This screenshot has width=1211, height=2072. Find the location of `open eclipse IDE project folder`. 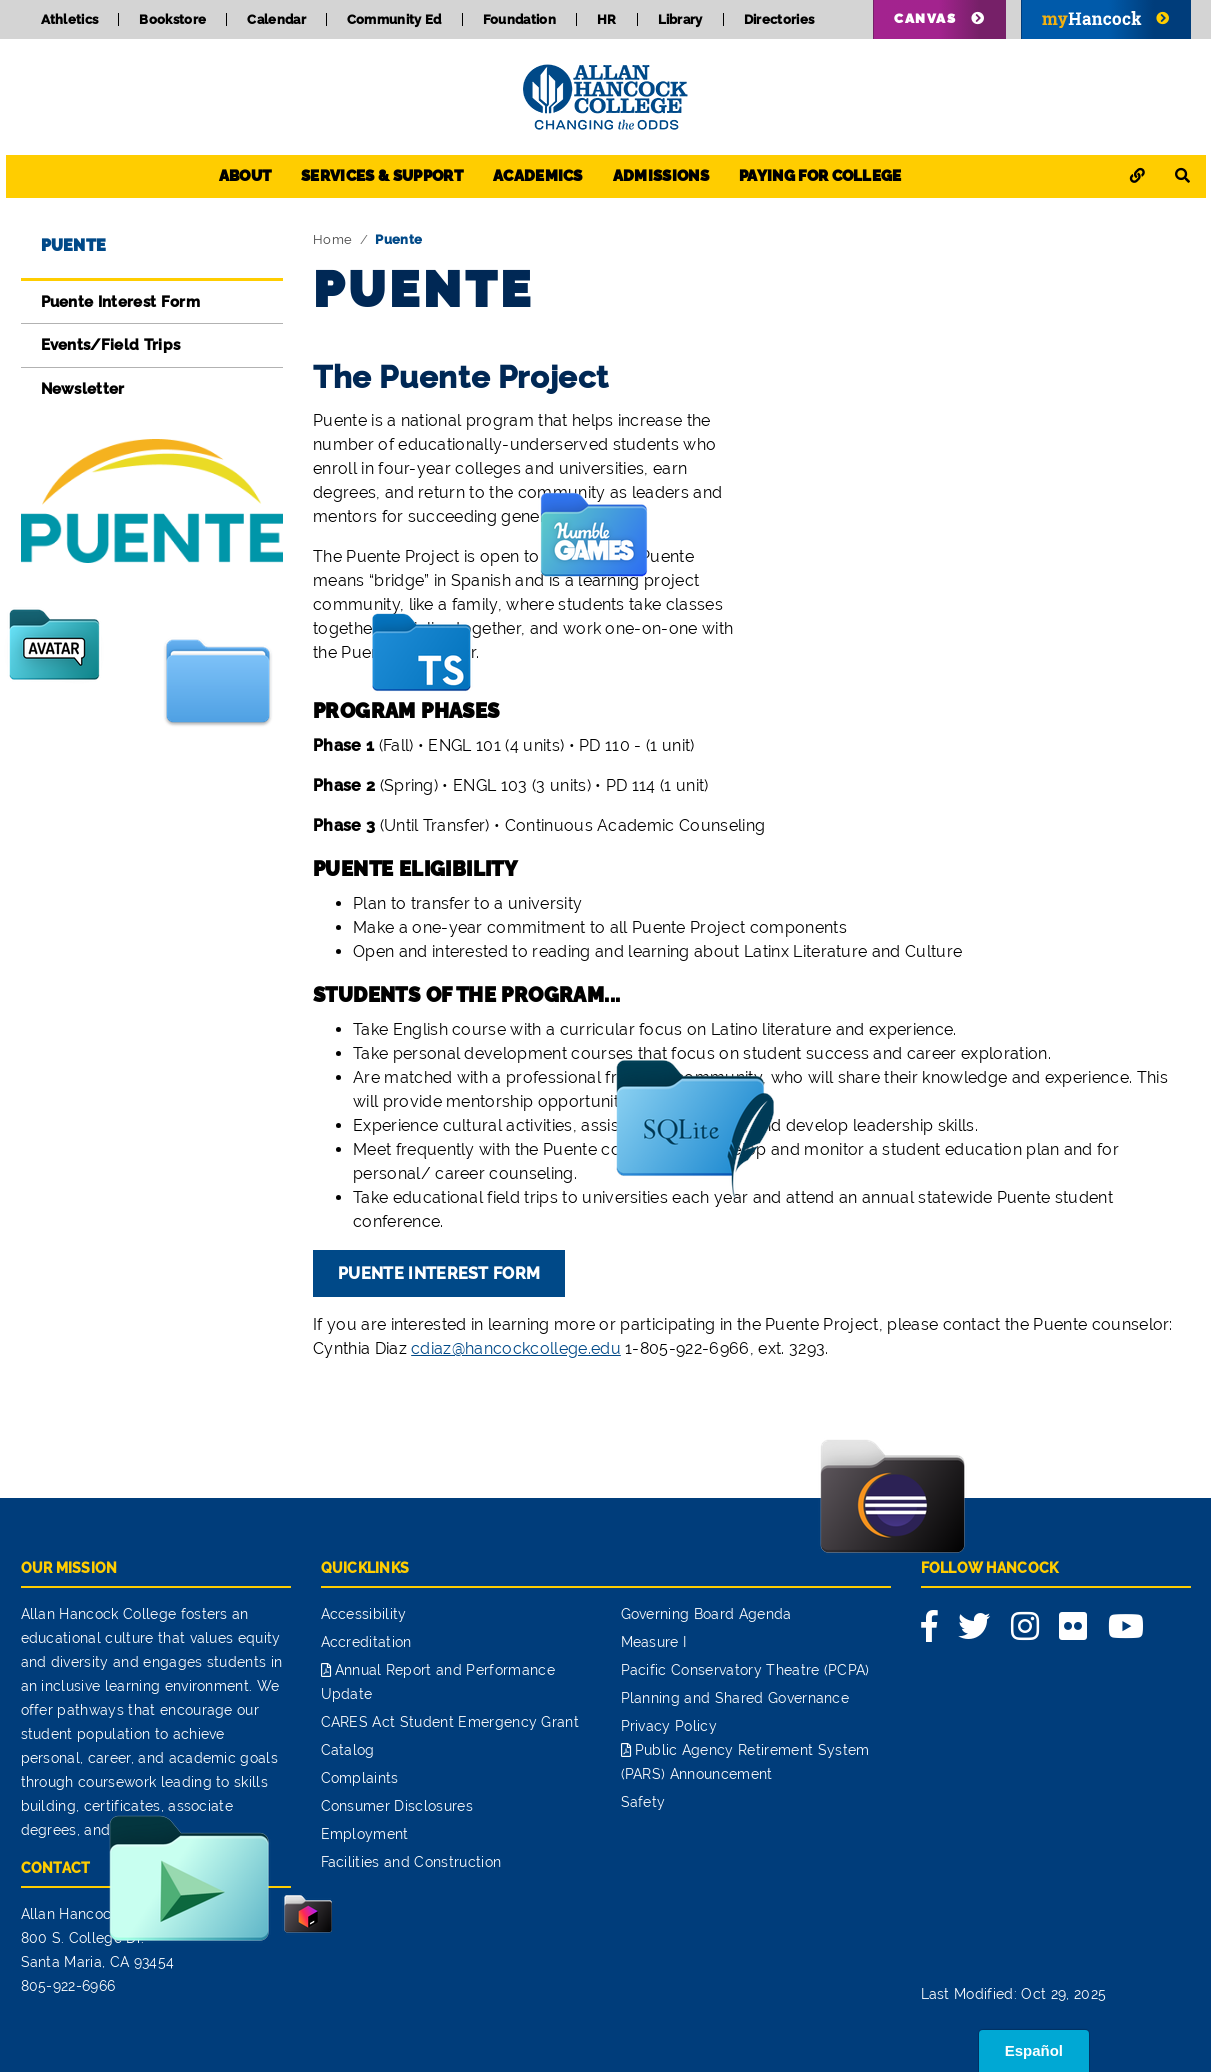

open eclipse IDE project folder is located at coordinates (892, 1500).